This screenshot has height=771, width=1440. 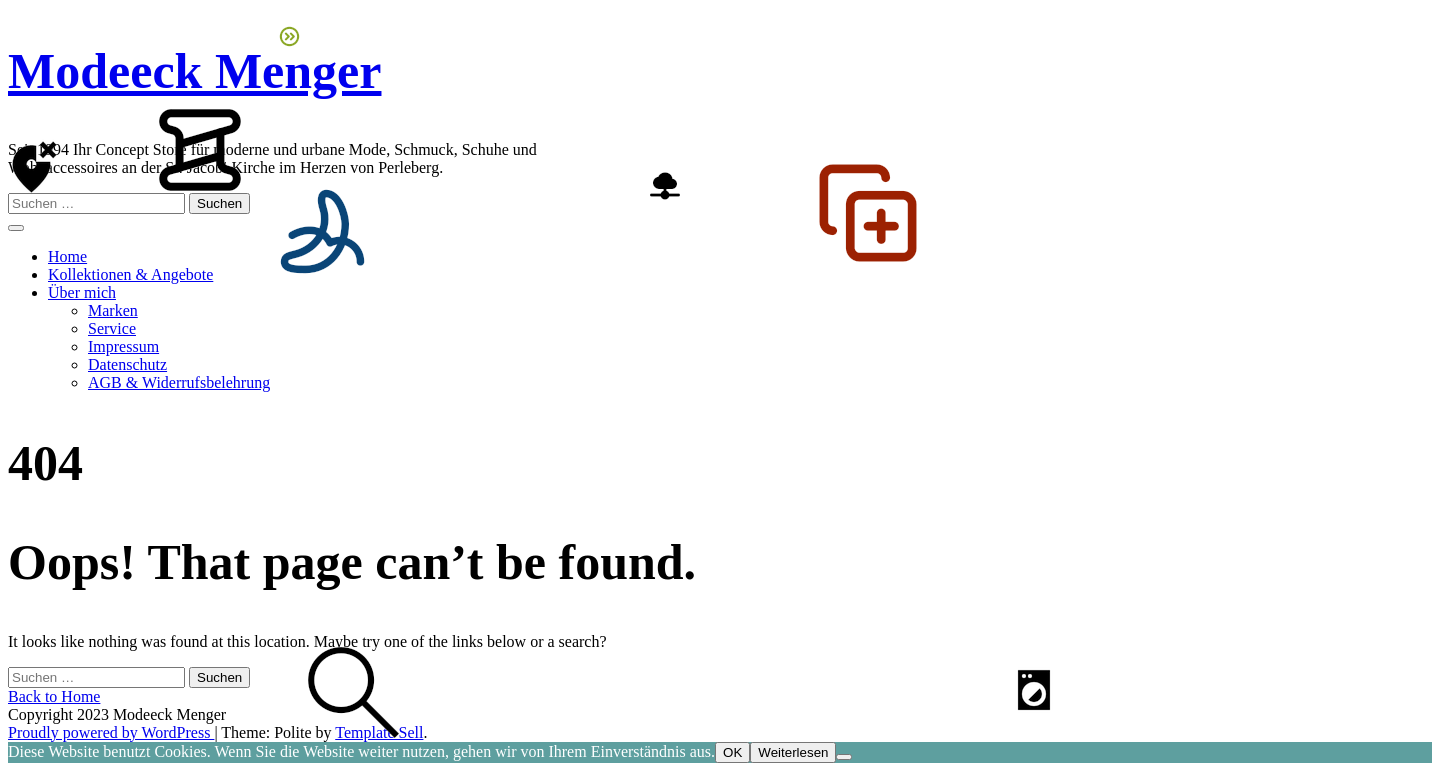 I want to click on thread or sewing-related tools, so click(x=200, y=150).